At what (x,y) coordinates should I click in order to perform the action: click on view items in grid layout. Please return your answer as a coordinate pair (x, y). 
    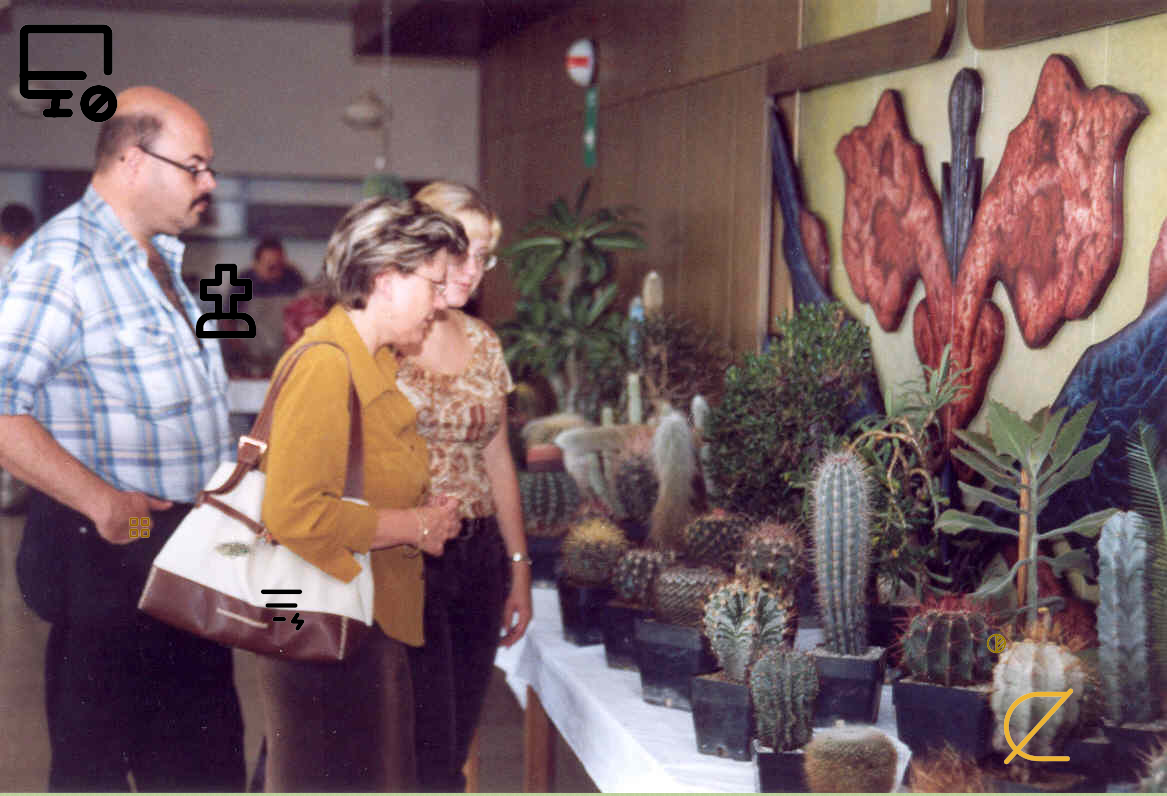
    Looking at the image, I should click on (139, 527).